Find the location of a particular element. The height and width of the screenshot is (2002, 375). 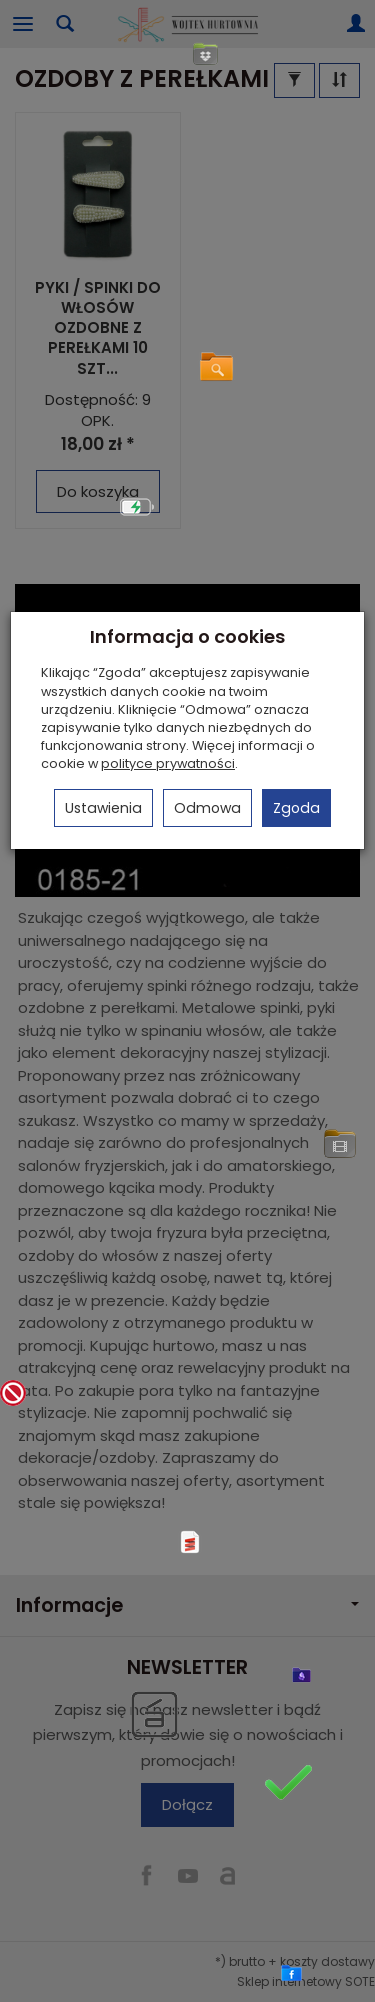

battery at 60% and currently charging is located at coordinates (137, 507).